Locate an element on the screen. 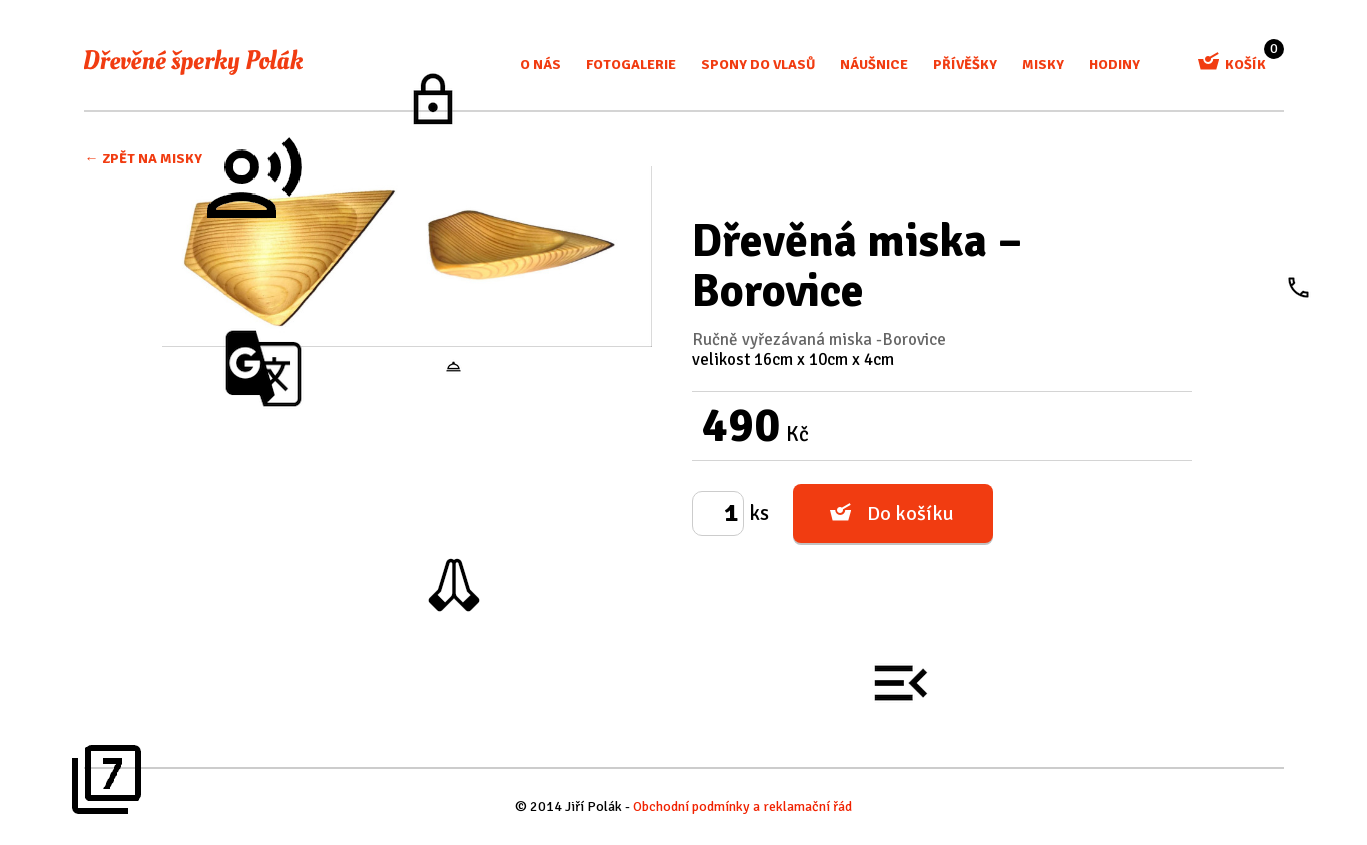 The image size is (1367, 845). indicates 7 items or notifications is located at coordinates (106, 779).